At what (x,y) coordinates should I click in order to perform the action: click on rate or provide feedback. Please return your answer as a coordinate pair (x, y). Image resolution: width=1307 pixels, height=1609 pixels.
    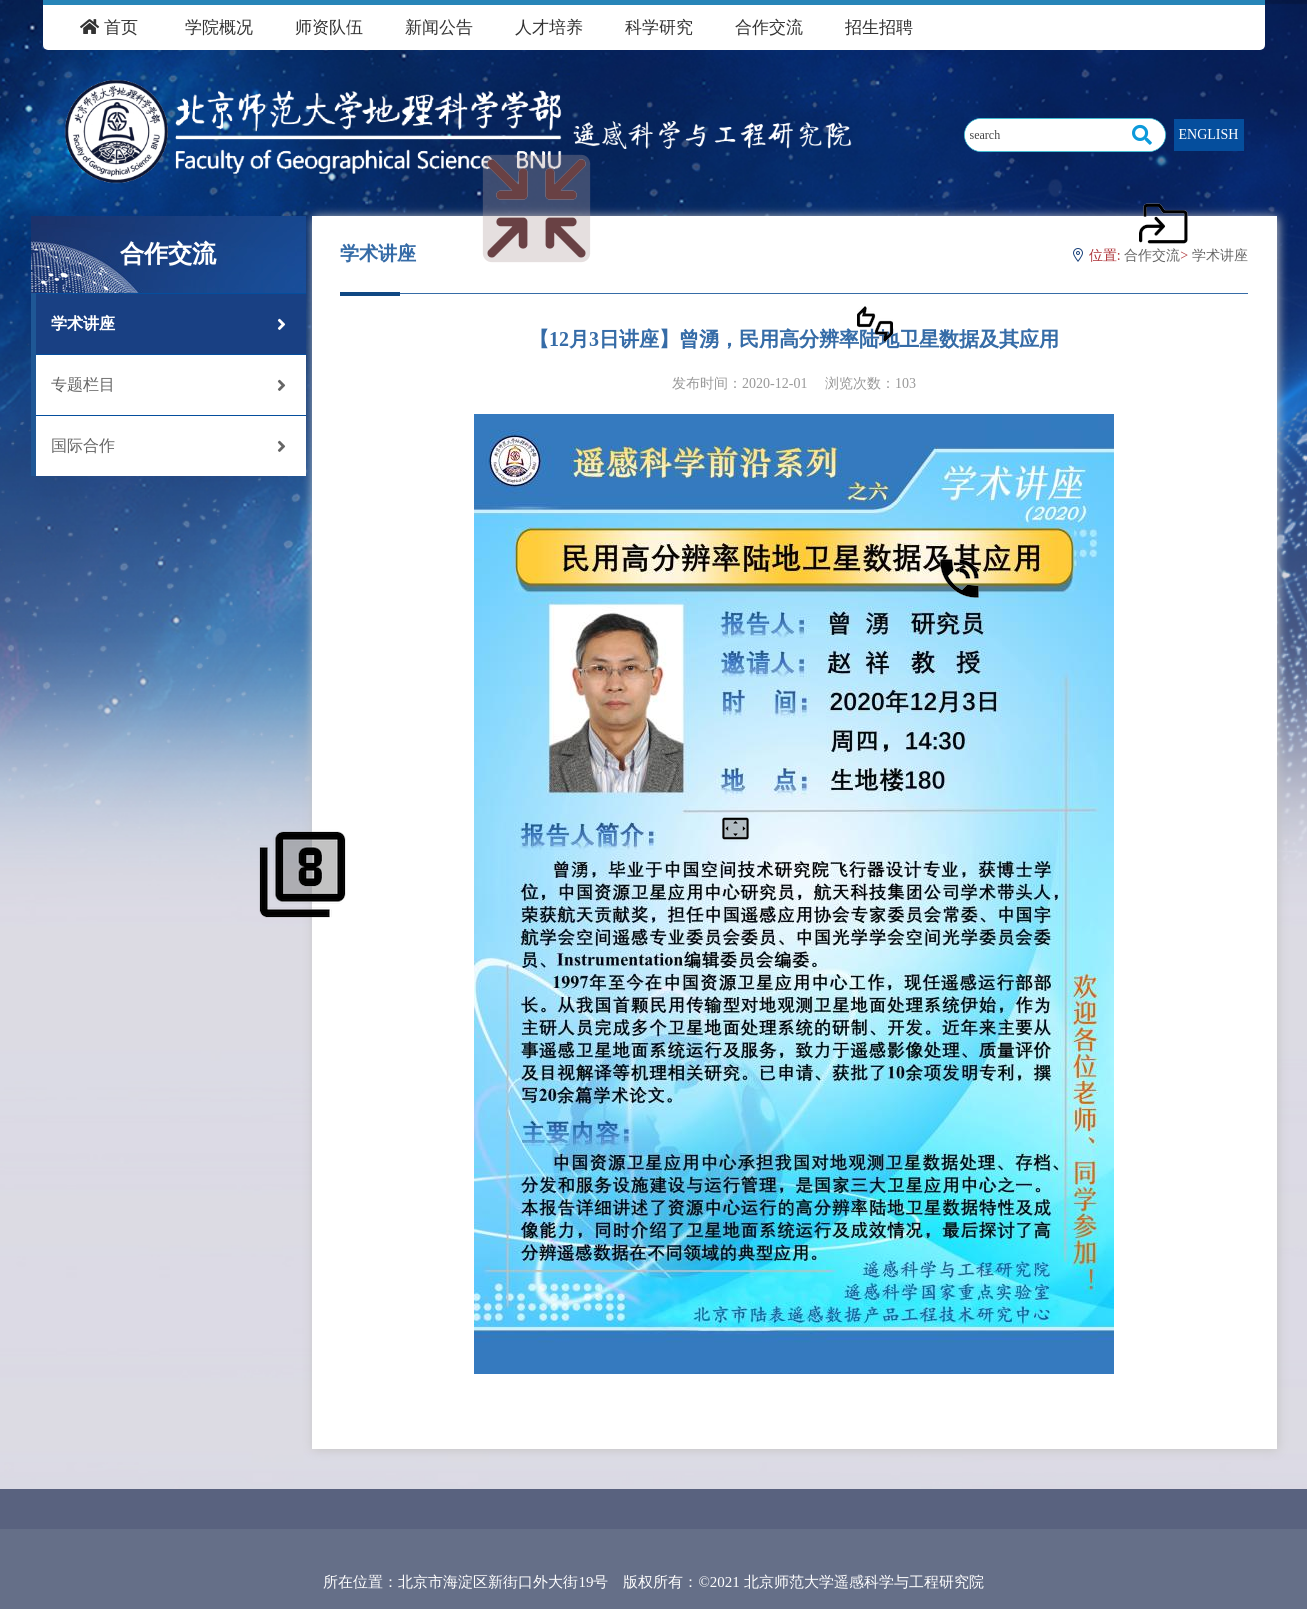
    Looking at the image, I should click on (875, 324).